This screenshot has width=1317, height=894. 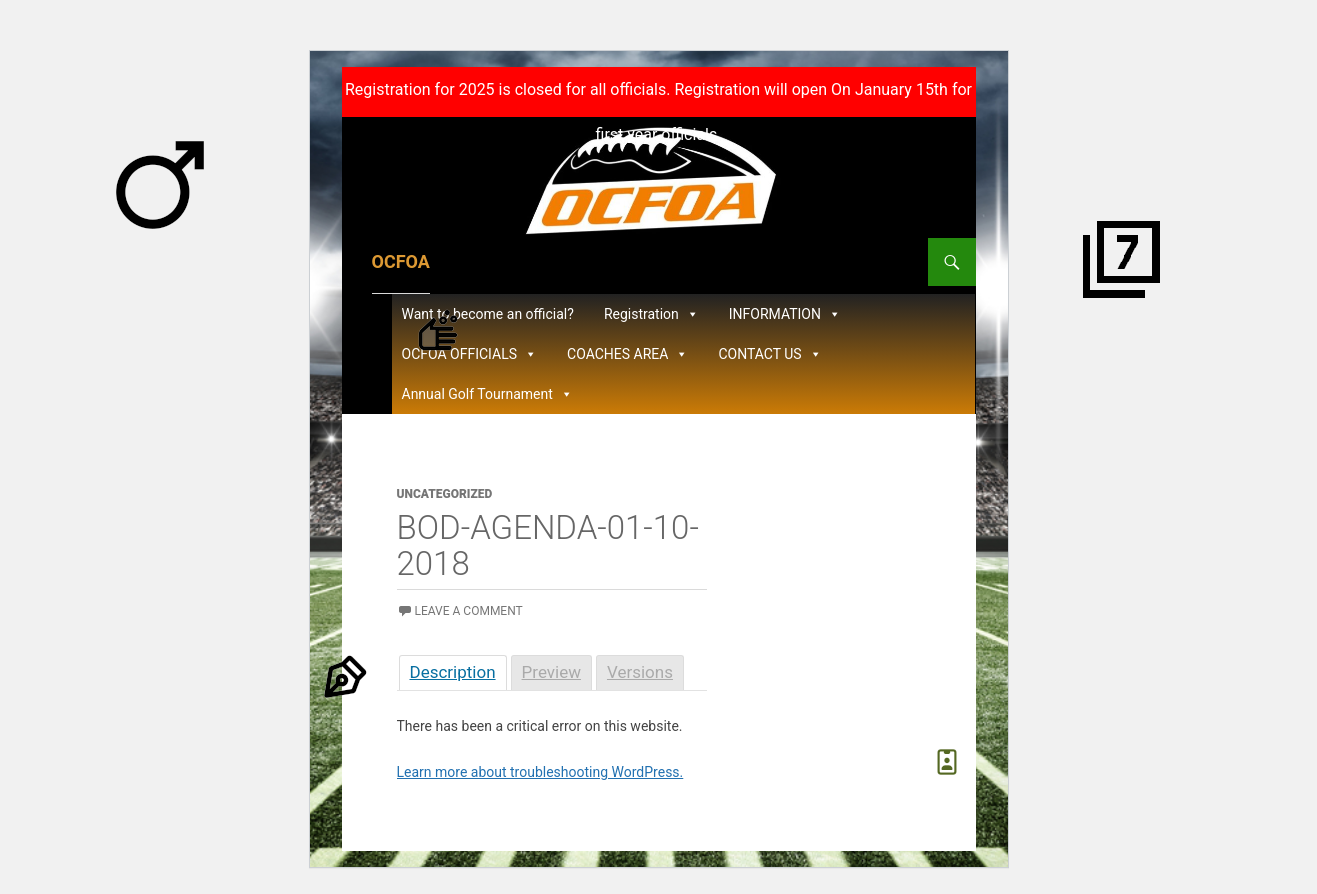 What do you see at coordinates (947, 762) in the screenshot?
I see `view user profile or identification` at bounding box center [947, 762].